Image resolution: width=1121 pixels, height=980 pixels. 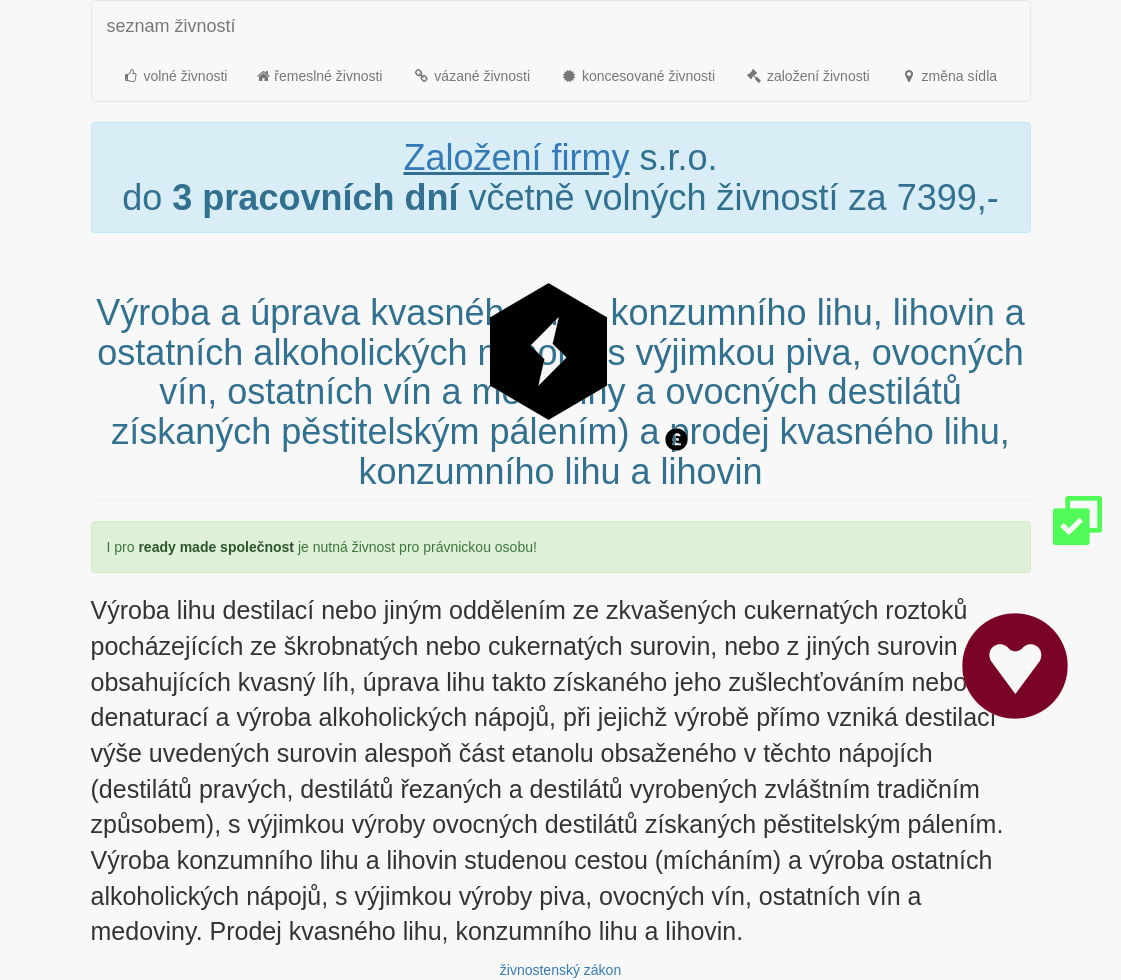 What do you see at coordinates (676, 439) in the screenshot?
I see `view balance in british pounds` at bounding box center [676, 439].